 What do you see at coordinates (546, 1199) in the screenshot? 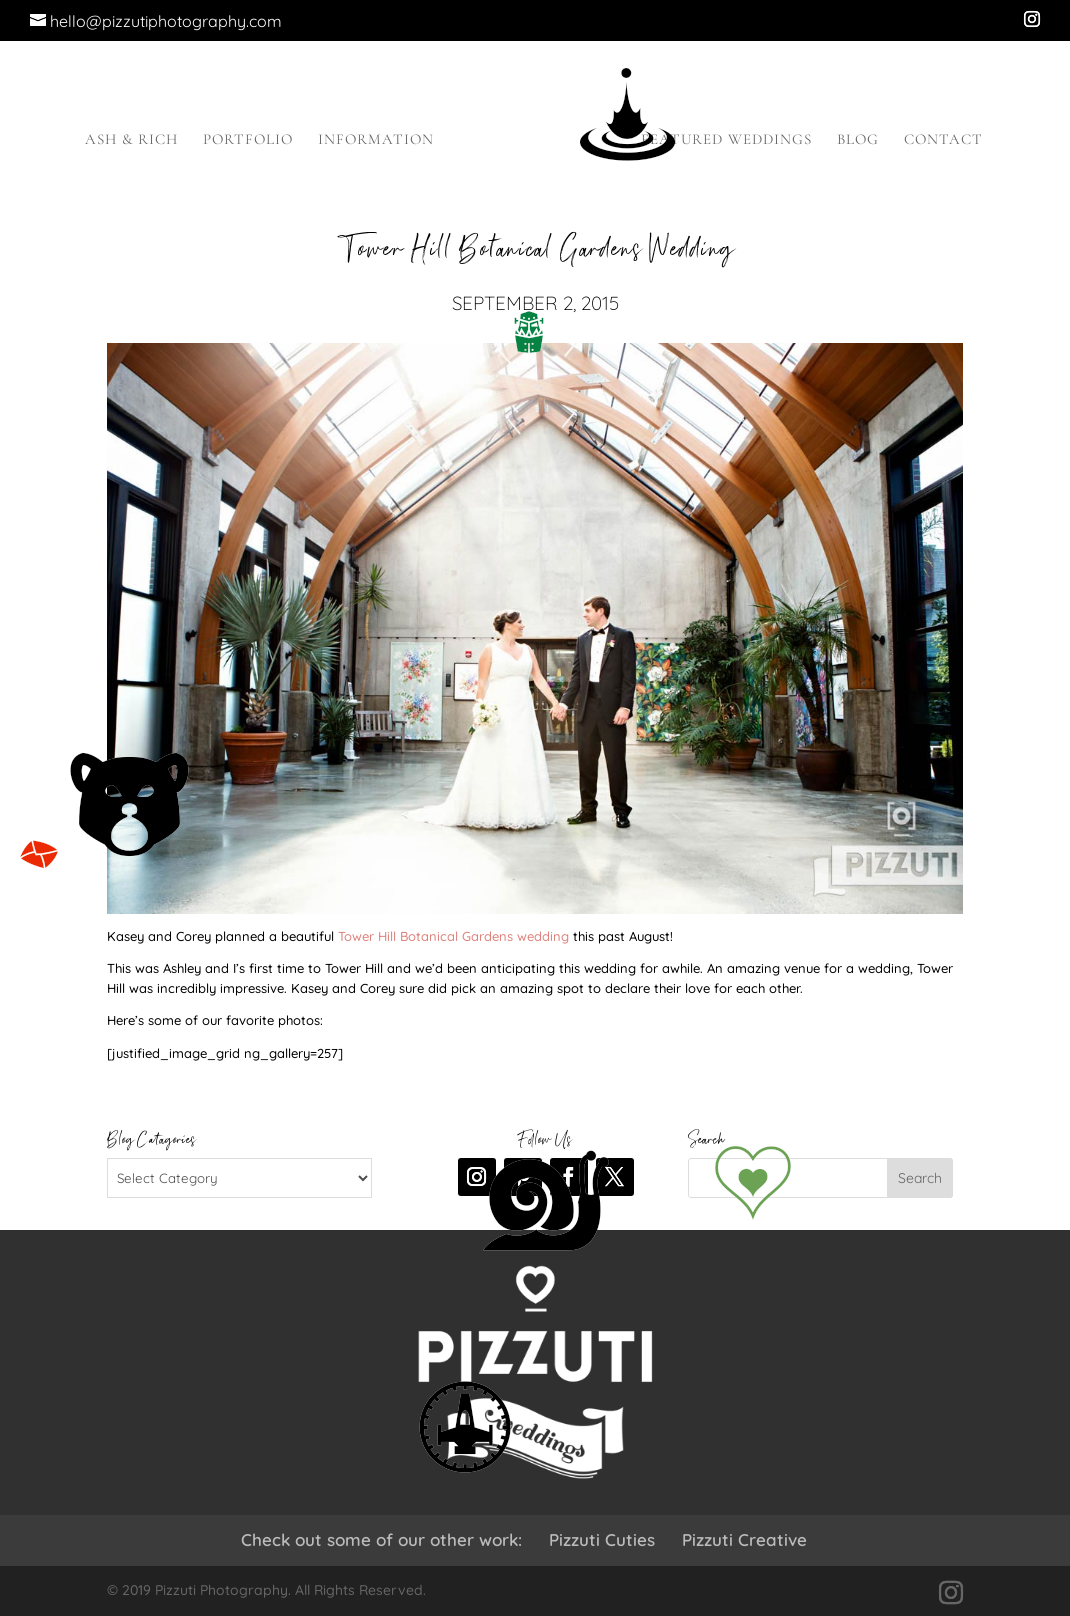
I see `indicates slow loading or processing speed` at bounding box center [546, 1199].